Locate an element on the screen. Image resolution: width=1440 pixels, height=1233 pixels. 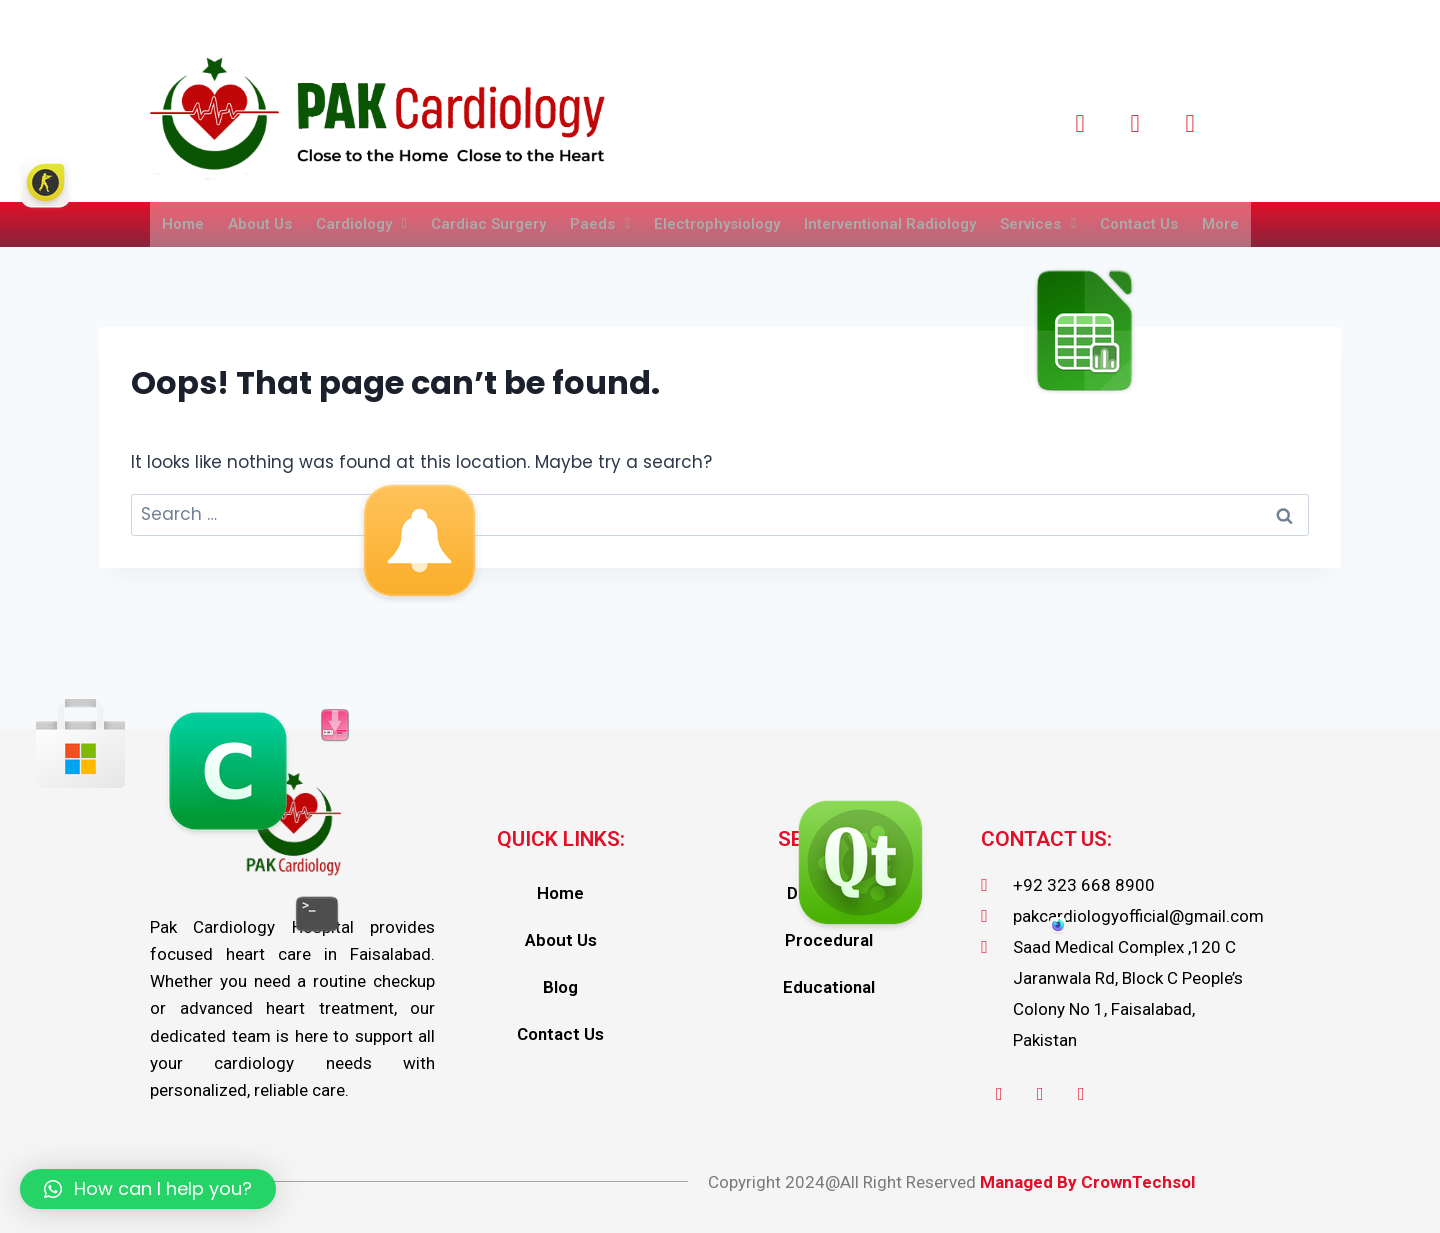
open synaptic package manager is located at coordinates (335, 725).